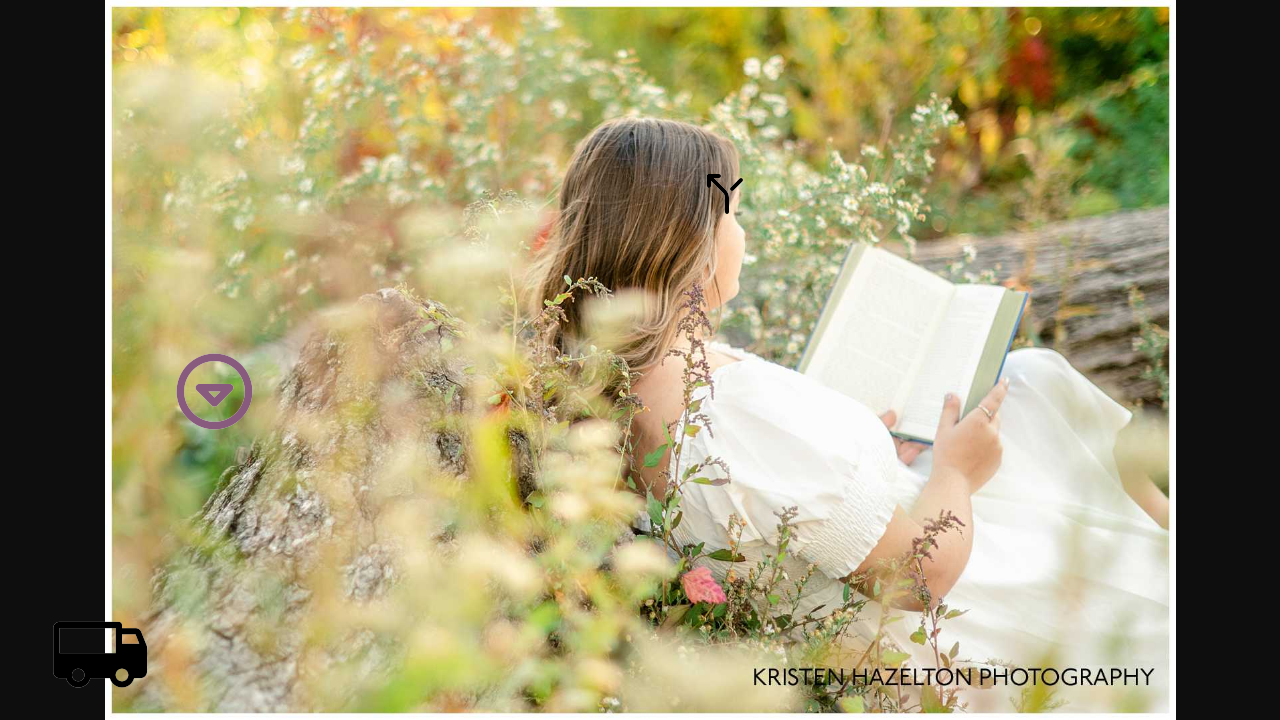 This screenshot has height=720, width=1280. What do you see at coordinates (97, 650) in the screenshot?
I see `track your delivery or shipment` at bounding box center [97, 650].